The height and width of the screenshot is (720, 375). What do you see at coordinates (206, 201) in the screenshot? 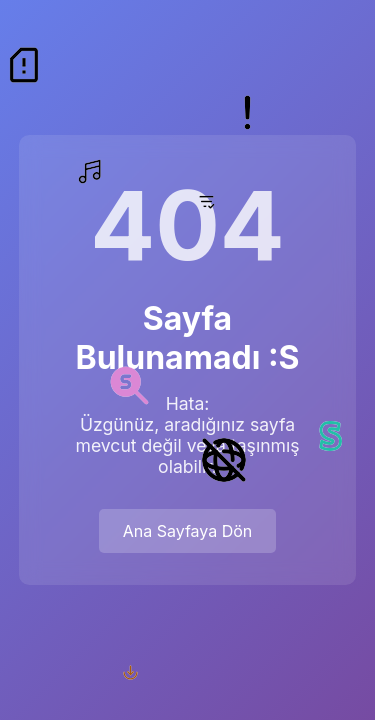
I see `filter applied successfully` at bounding box center [206, 201].